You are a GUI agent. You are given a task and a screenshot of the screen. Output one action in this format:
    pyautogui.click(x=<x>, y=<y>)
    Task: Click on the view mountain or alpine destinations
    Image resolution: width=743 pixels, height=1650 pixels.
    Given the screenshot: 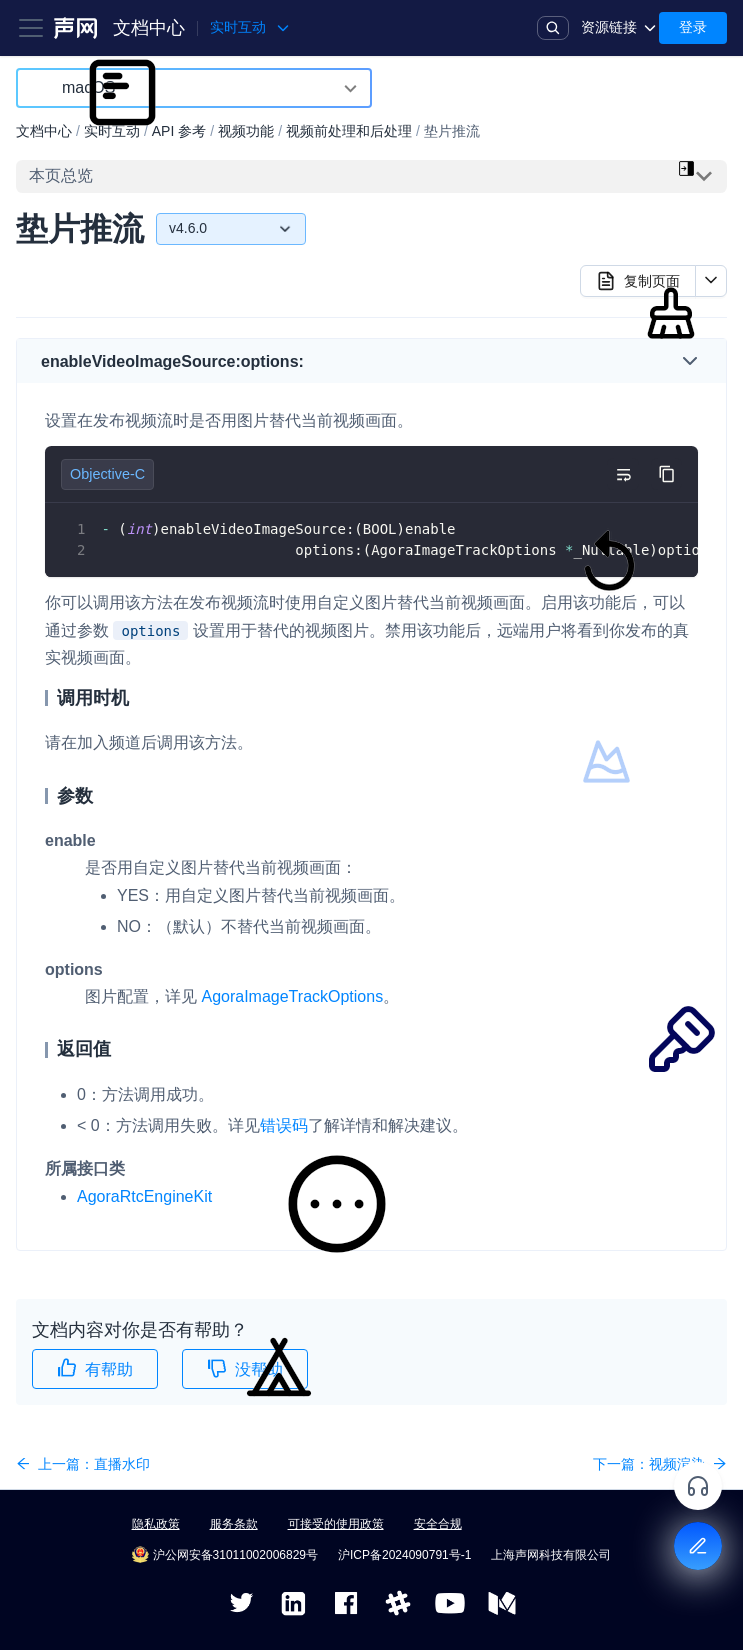 What is the action you would take?
    pyautogui.click(x=606, y=761)
    